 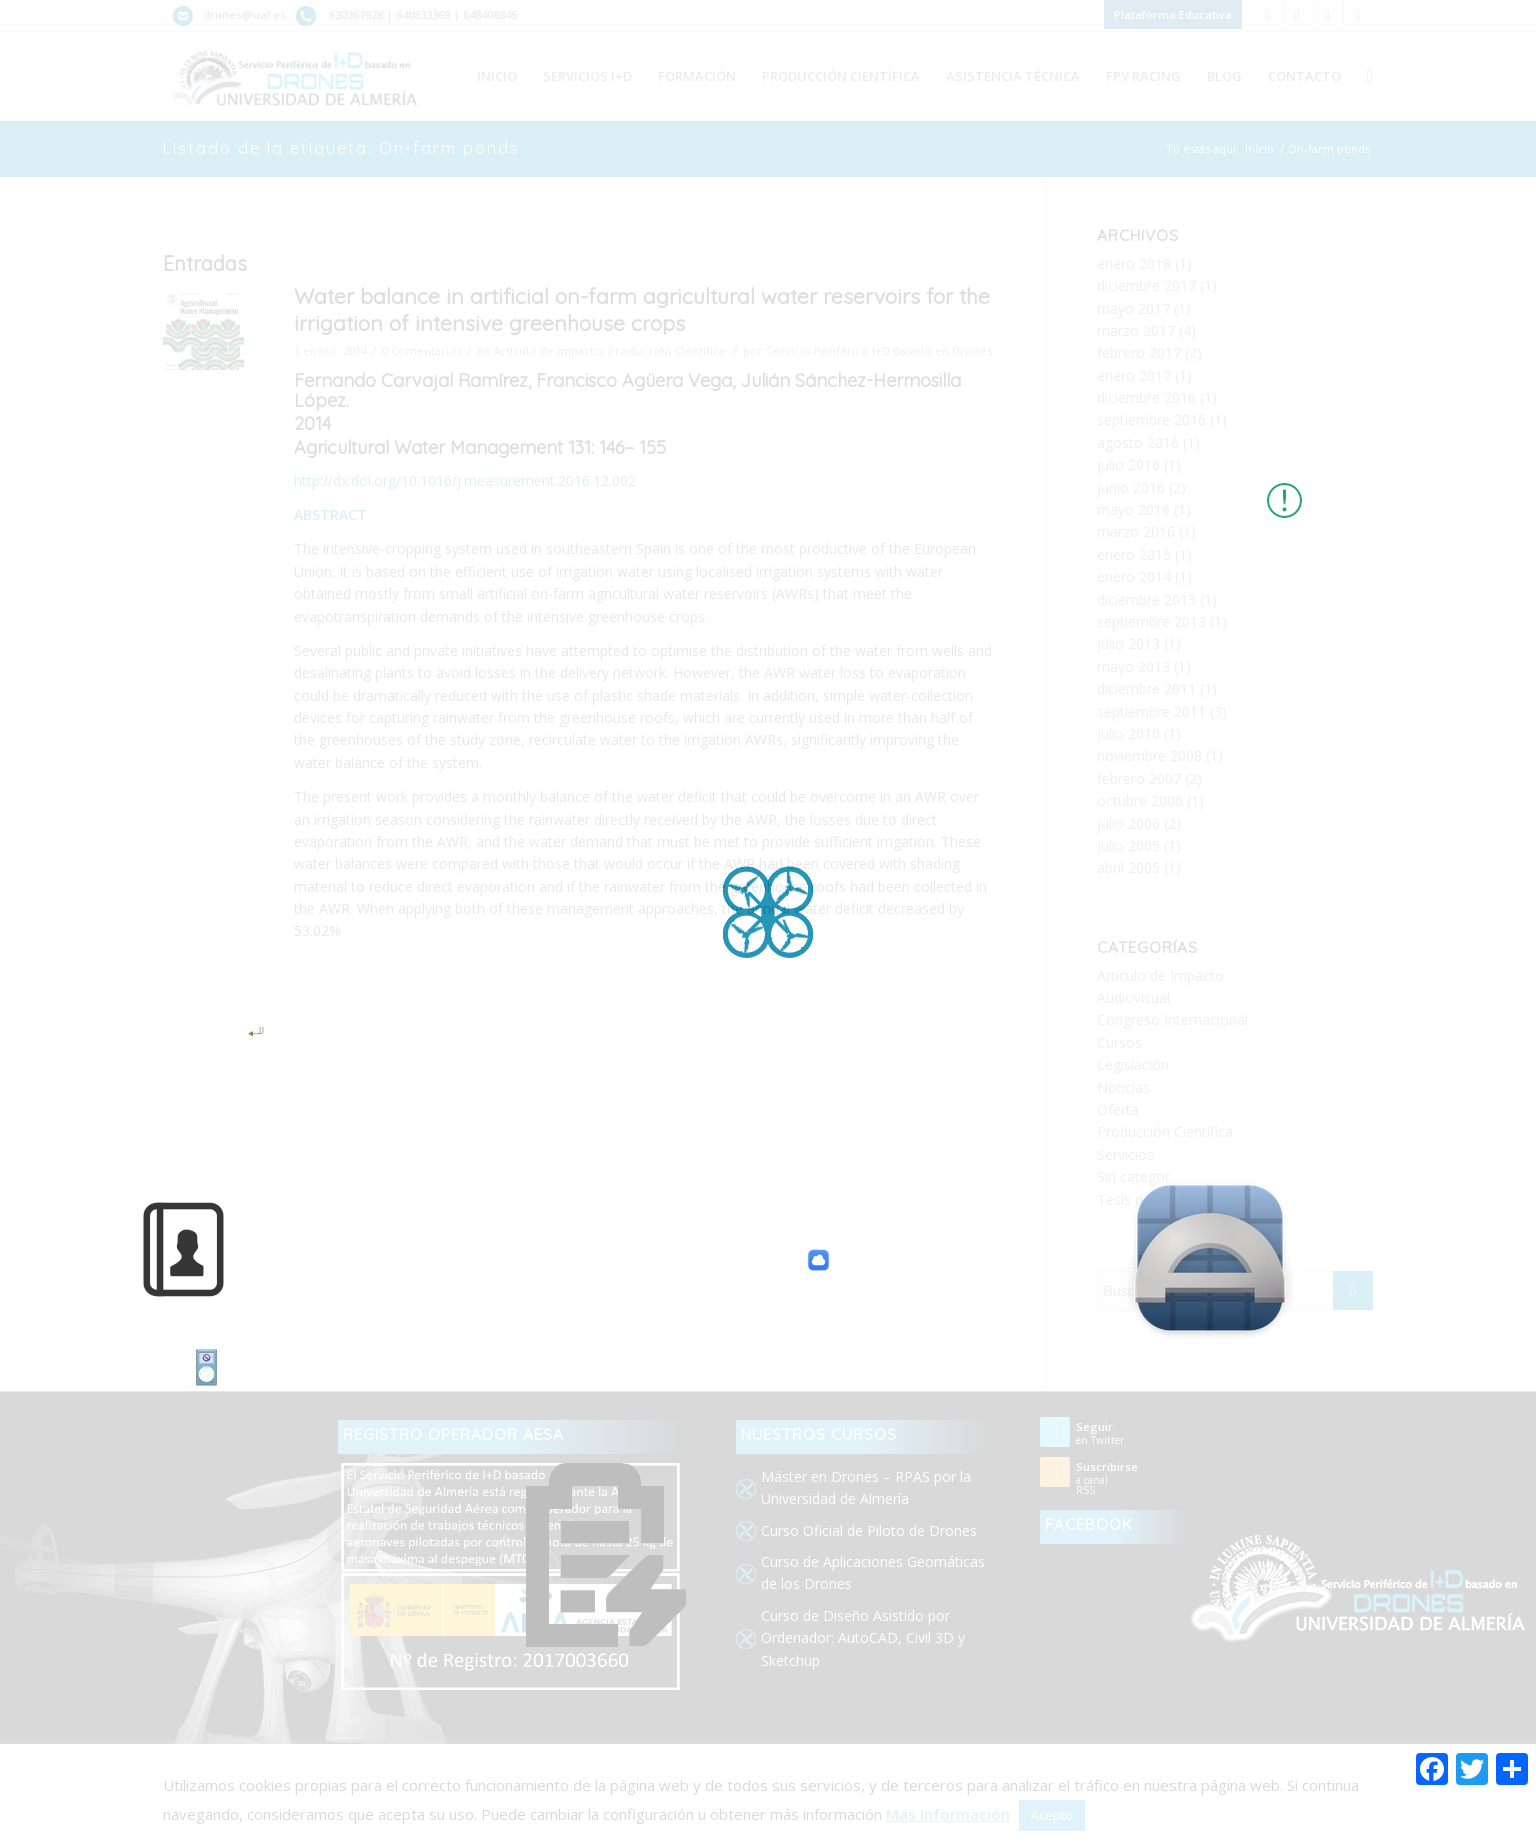 What do you see at coordinates (255, 1030) in the screenshot?
I see `reply to all recipients of an email` at bounding box center [255, 1030].